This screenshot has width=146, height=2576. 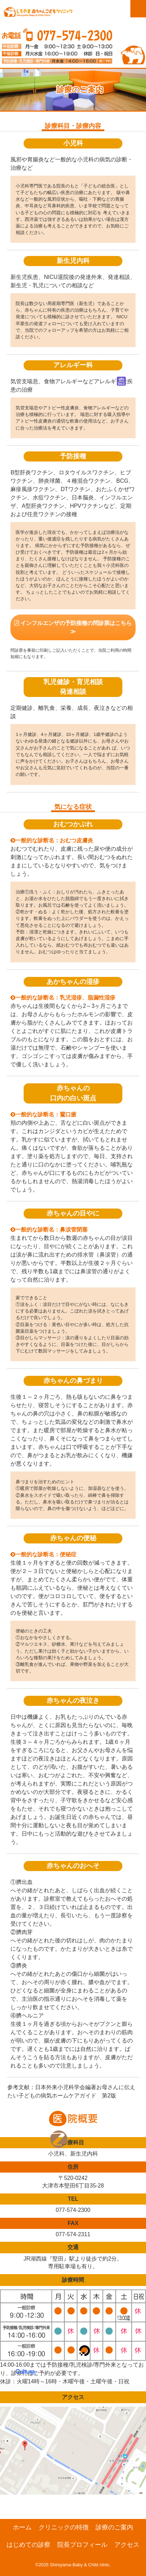 I want to click on open web.de email service, so click(x=121, y=381).